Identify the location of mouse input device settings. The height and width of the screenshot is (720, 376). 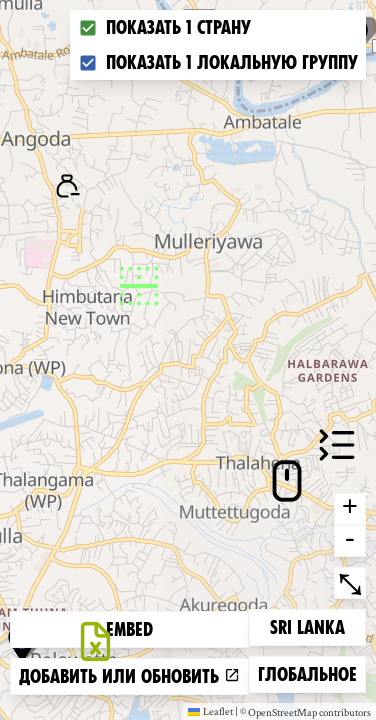
(287, 481).